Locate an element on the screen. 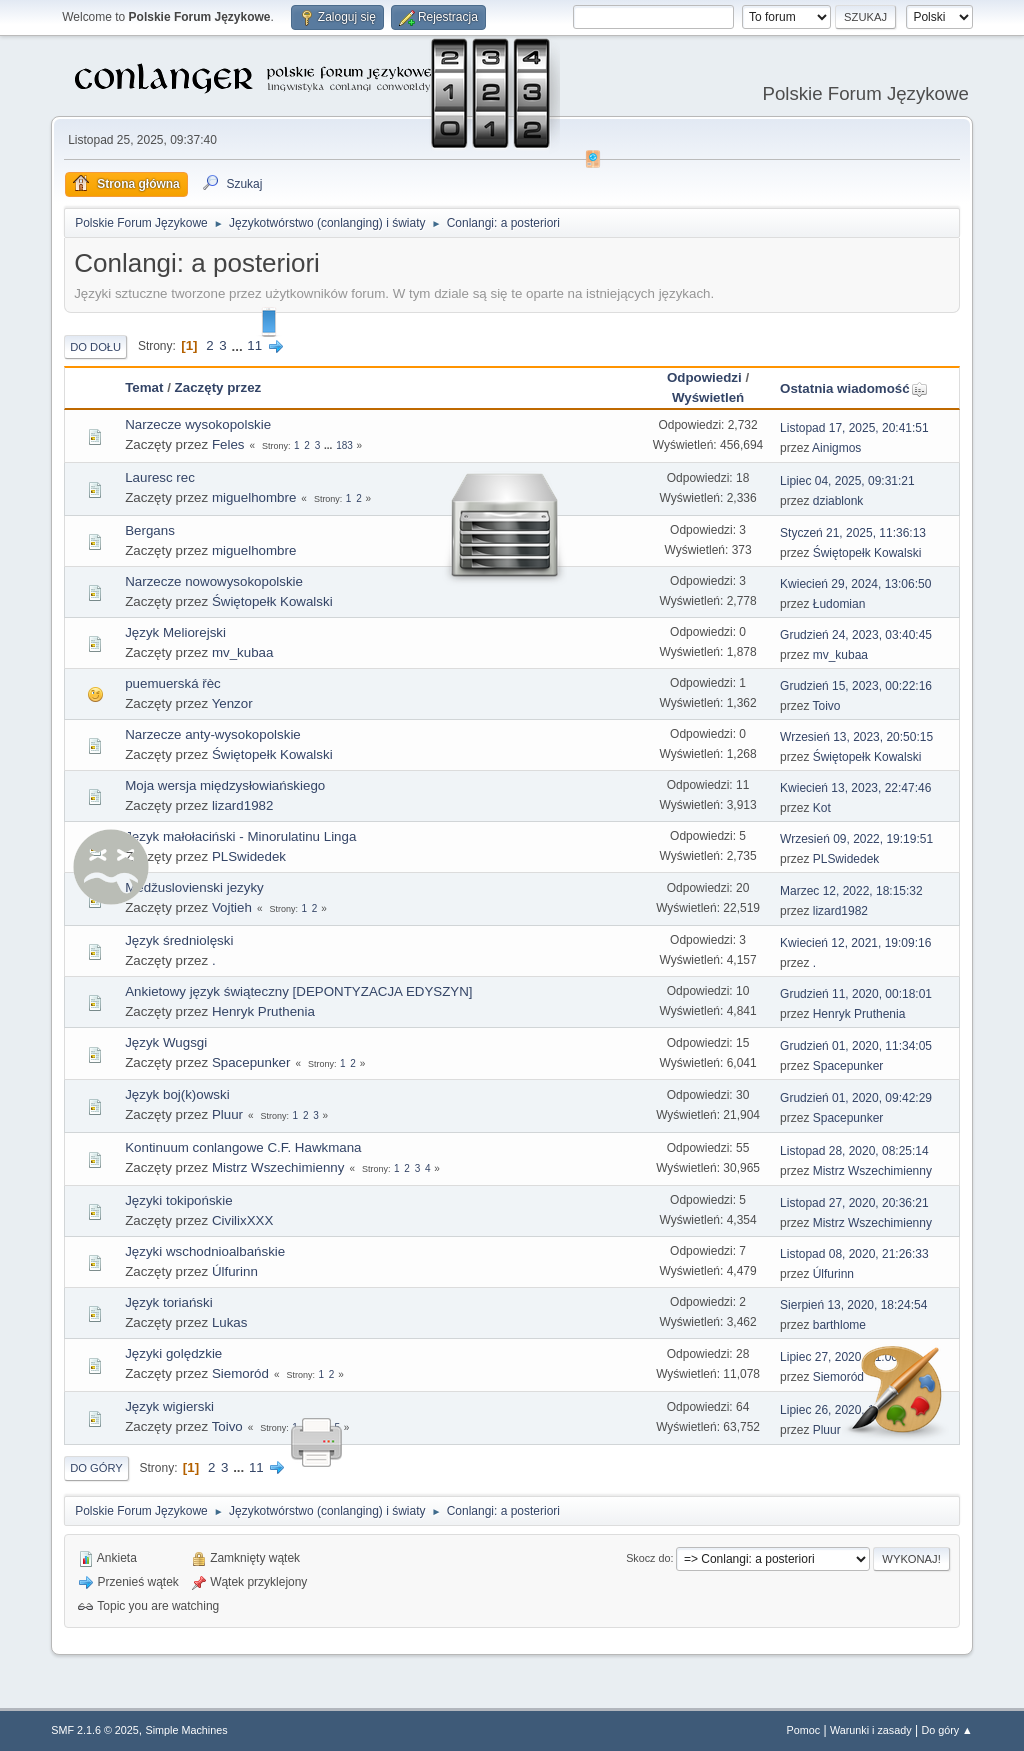 The image size is (1024, 1751). access privacy and security settings is located at coordinates (490, 94).